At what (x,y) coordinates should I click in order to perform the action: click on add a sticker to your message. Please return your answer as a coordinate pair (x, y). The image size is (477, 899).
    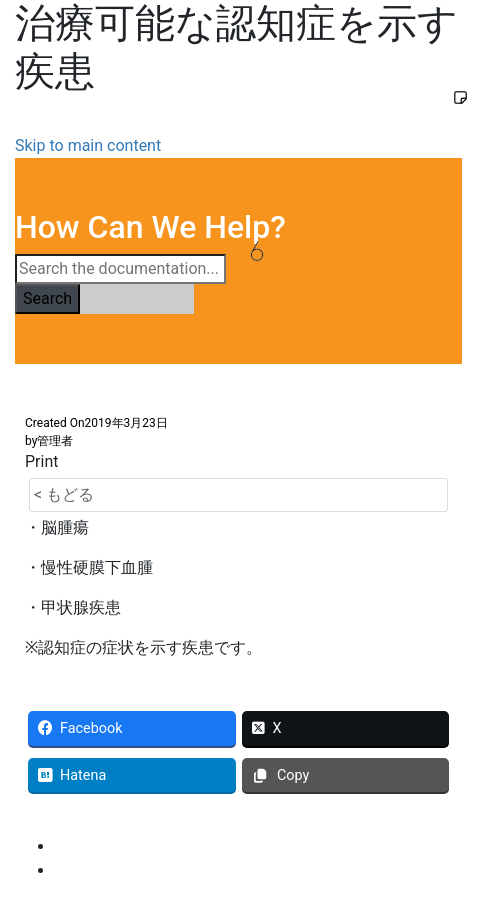
    Looking at the image, I should click on (460, 97).